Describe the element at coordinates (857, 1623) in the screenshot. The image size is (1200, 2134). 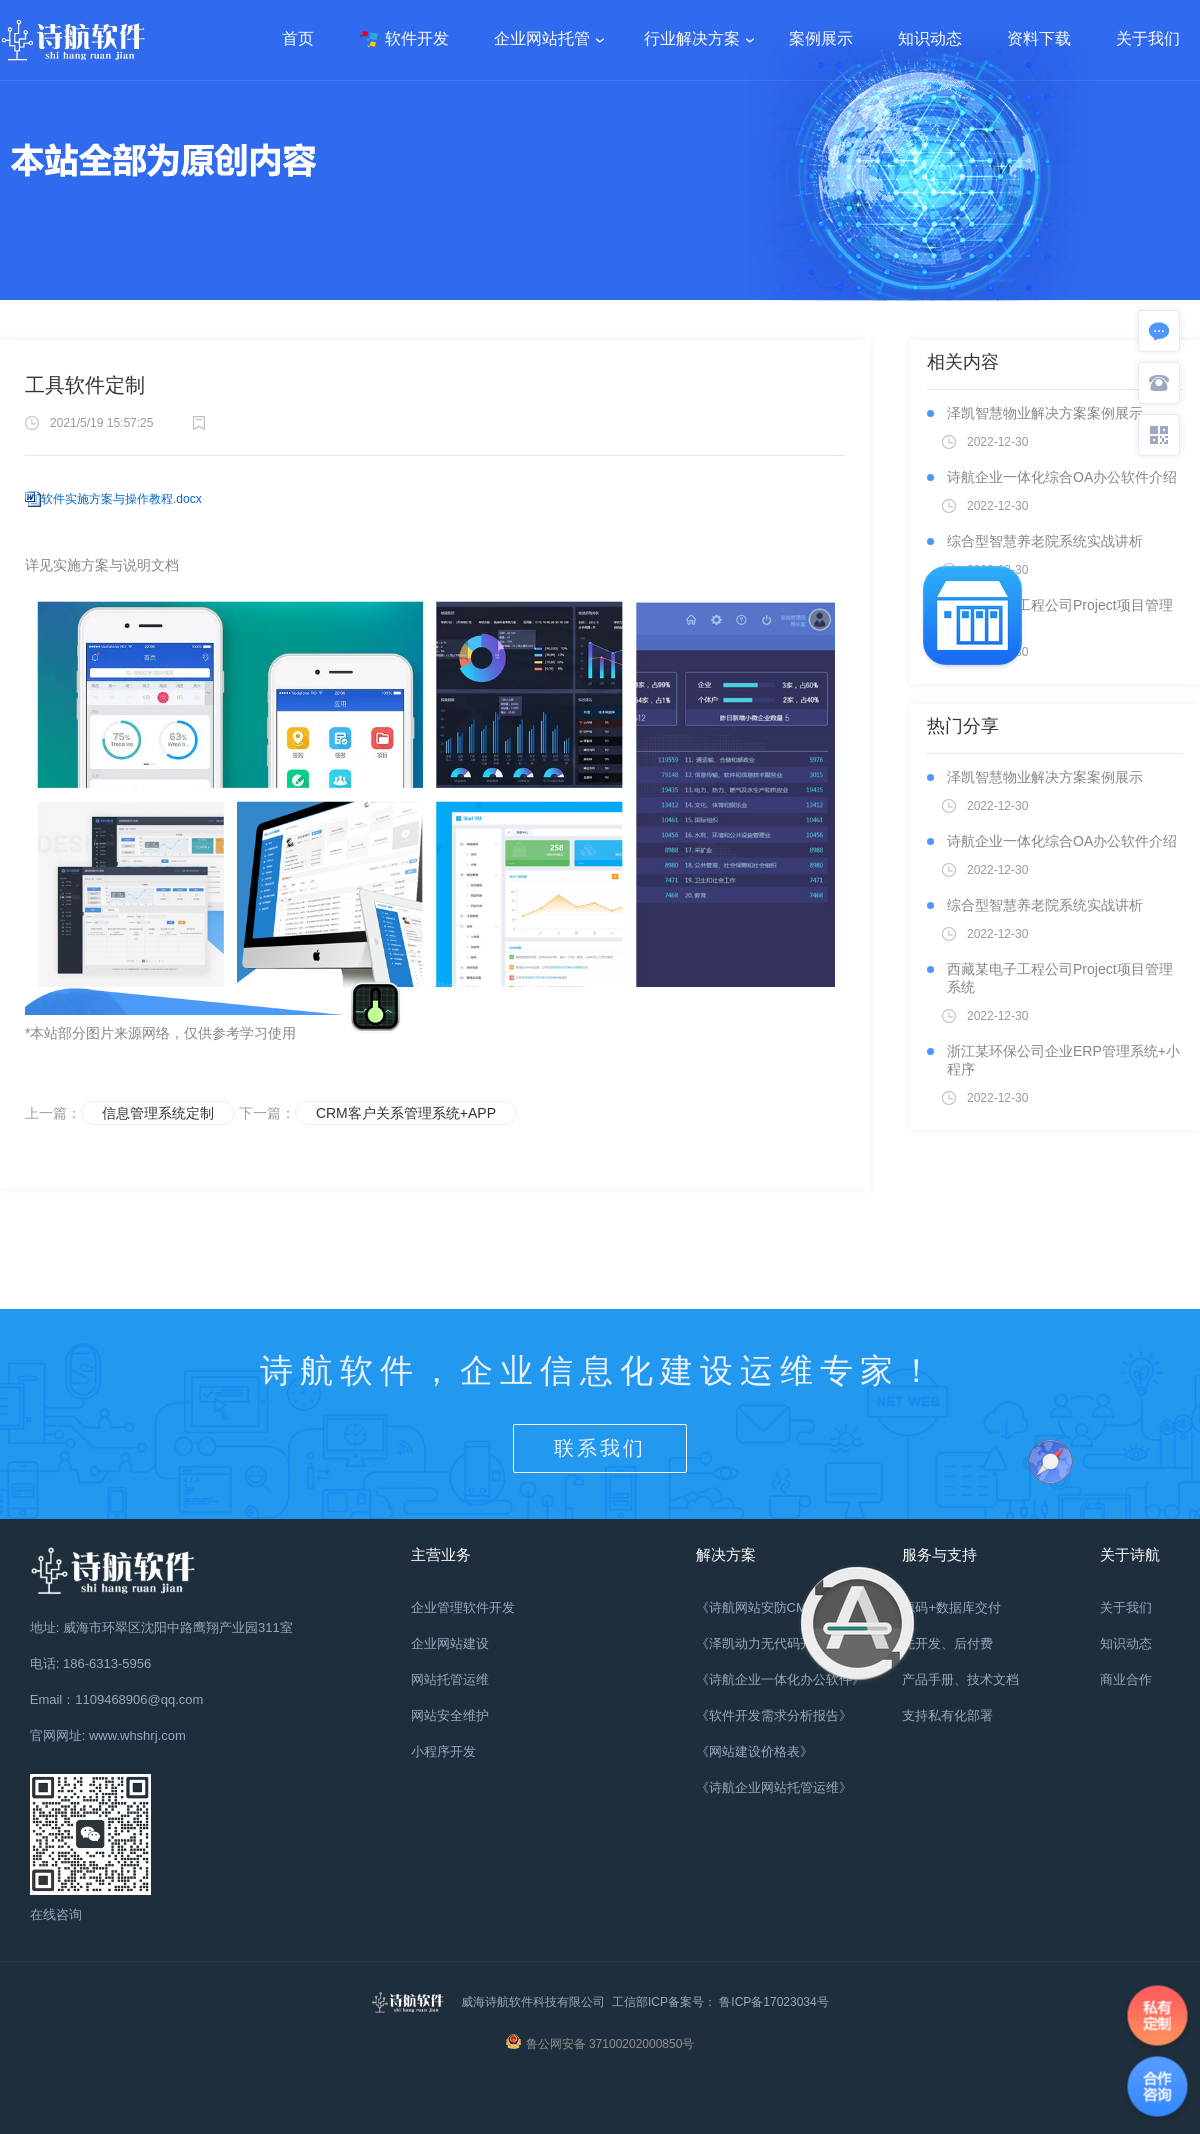
I see `check for available software updates` at that location.